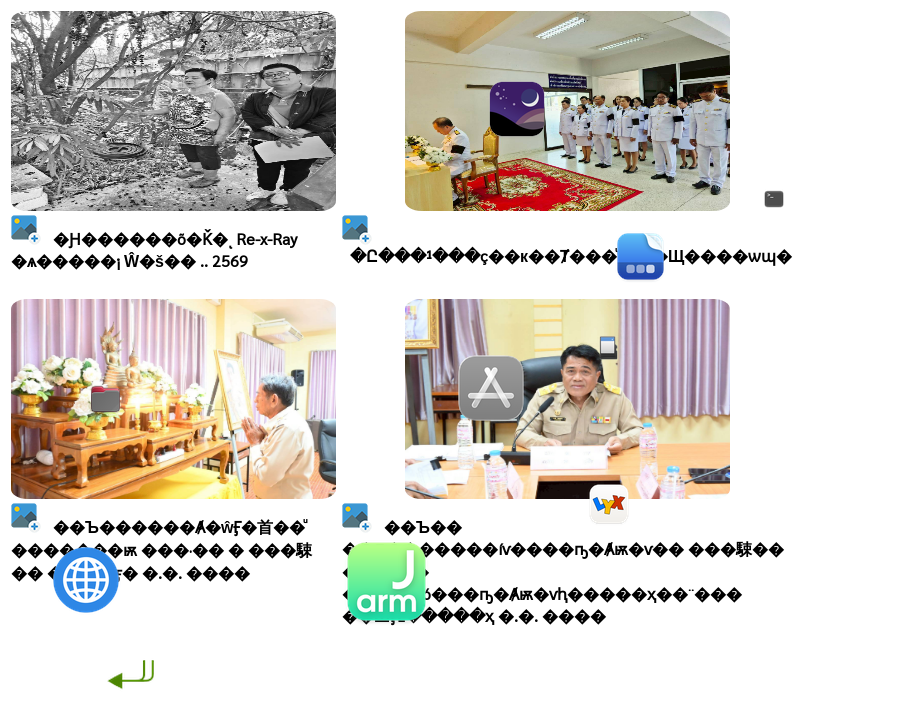 The width and height of the screenshot is (907, 720). What do you see at coordinates (774, 199) in the screenshot?
I see `open the terminal application` at bounding box center [774, 199].